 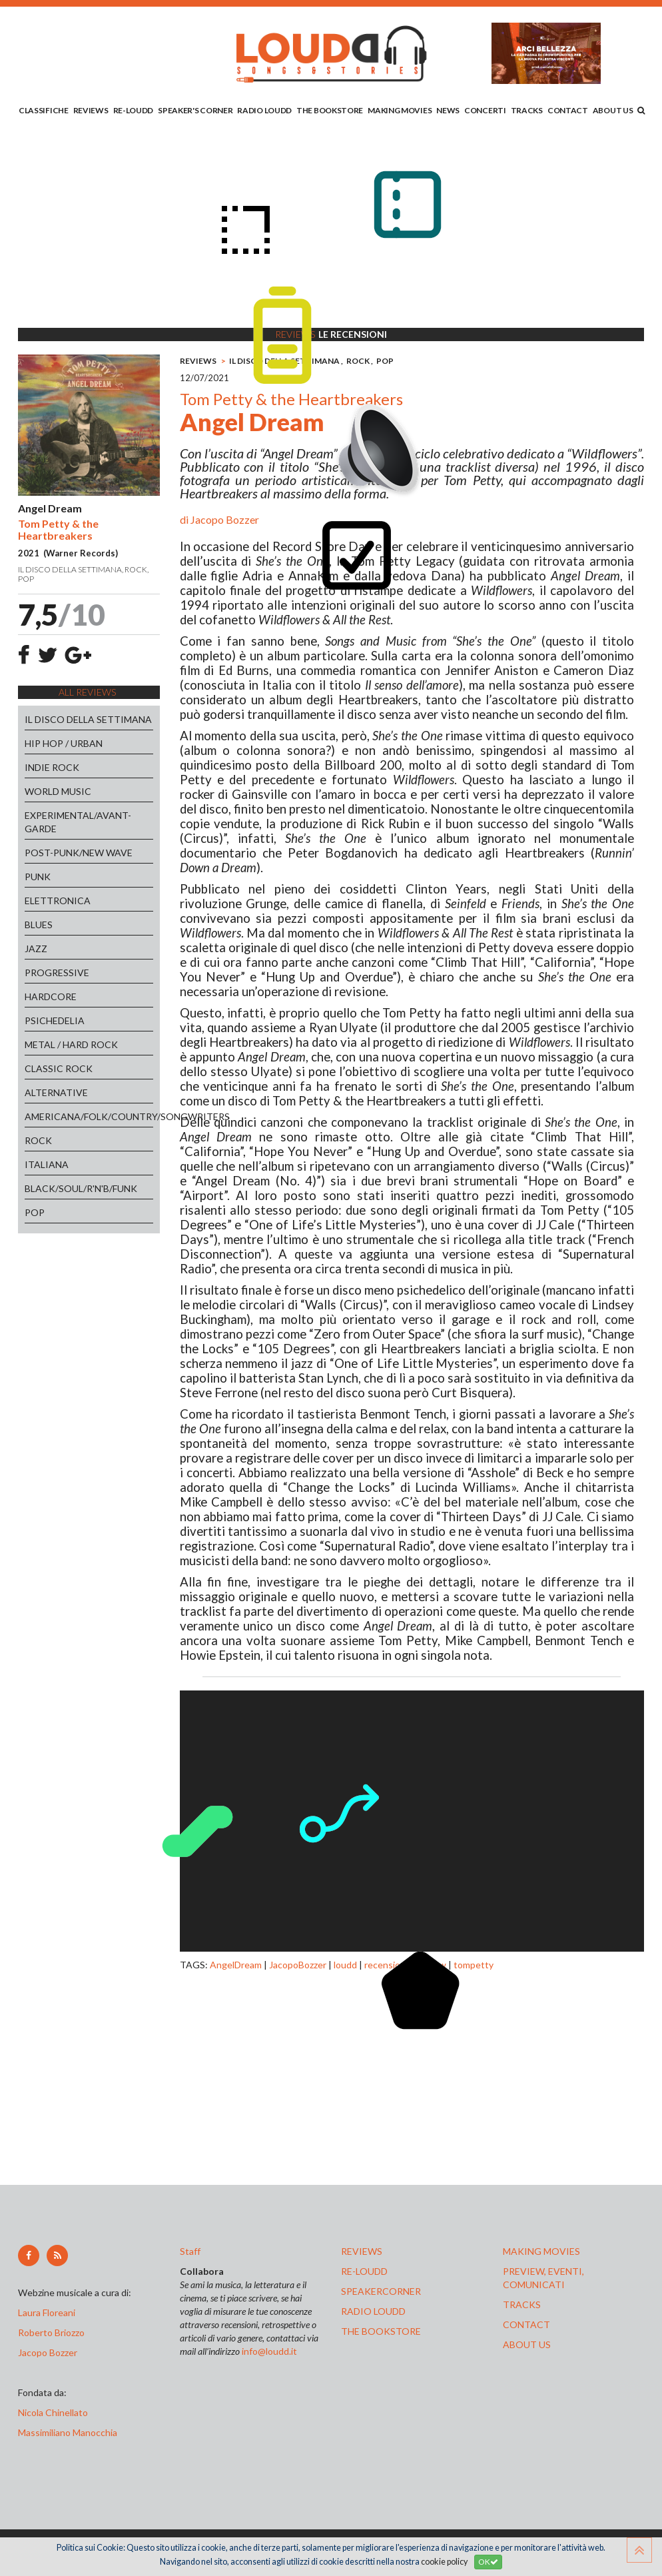 What do you see at coordinates (356, 555) in the screenshot?
I see `mark task as complete` at bounding box center [356, 555].